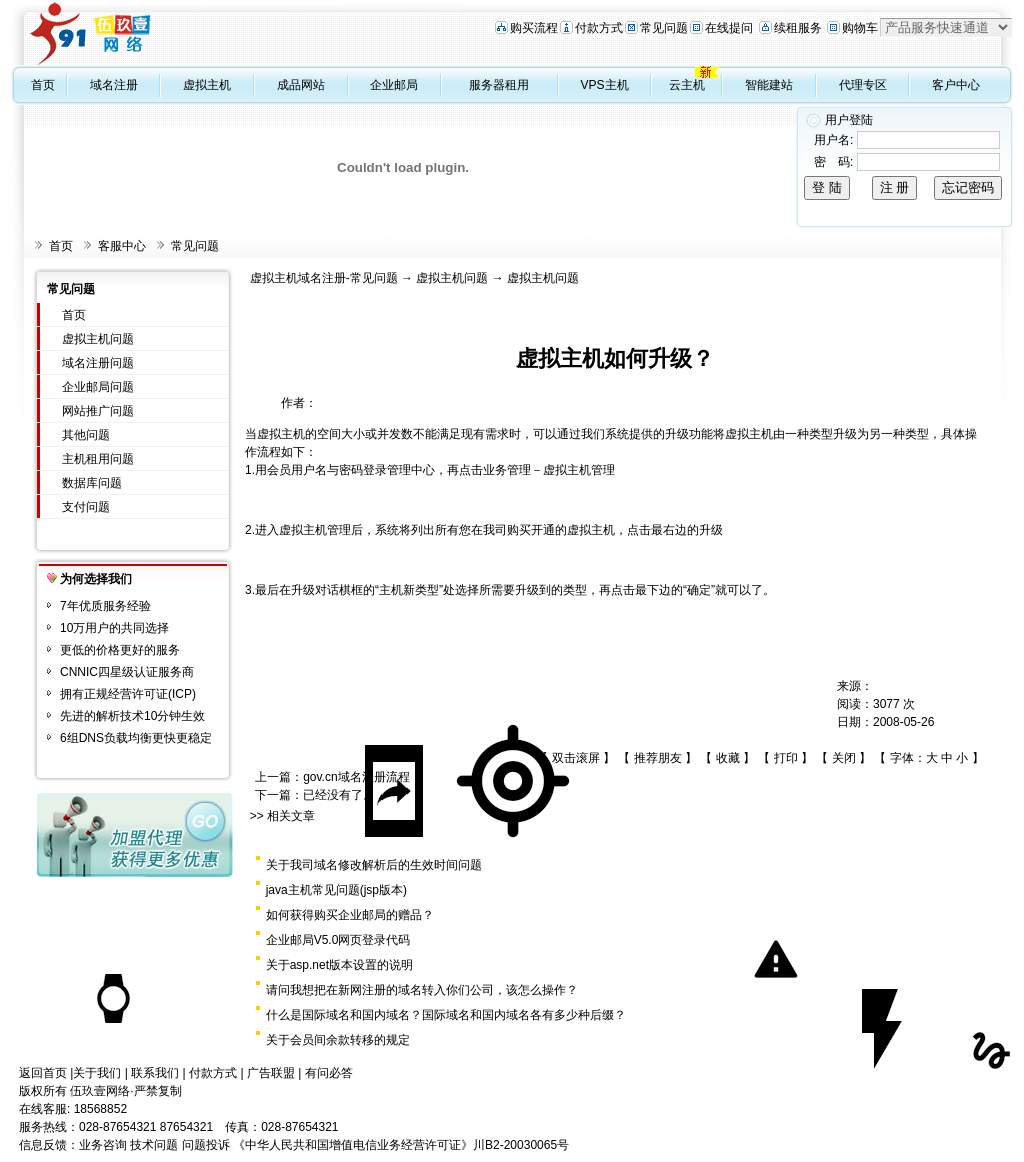 The image size is (1024, 1162). Describe the element at coordinates (991, 1050) in the screenshot. I see `access gesture controls or settings` at that location.